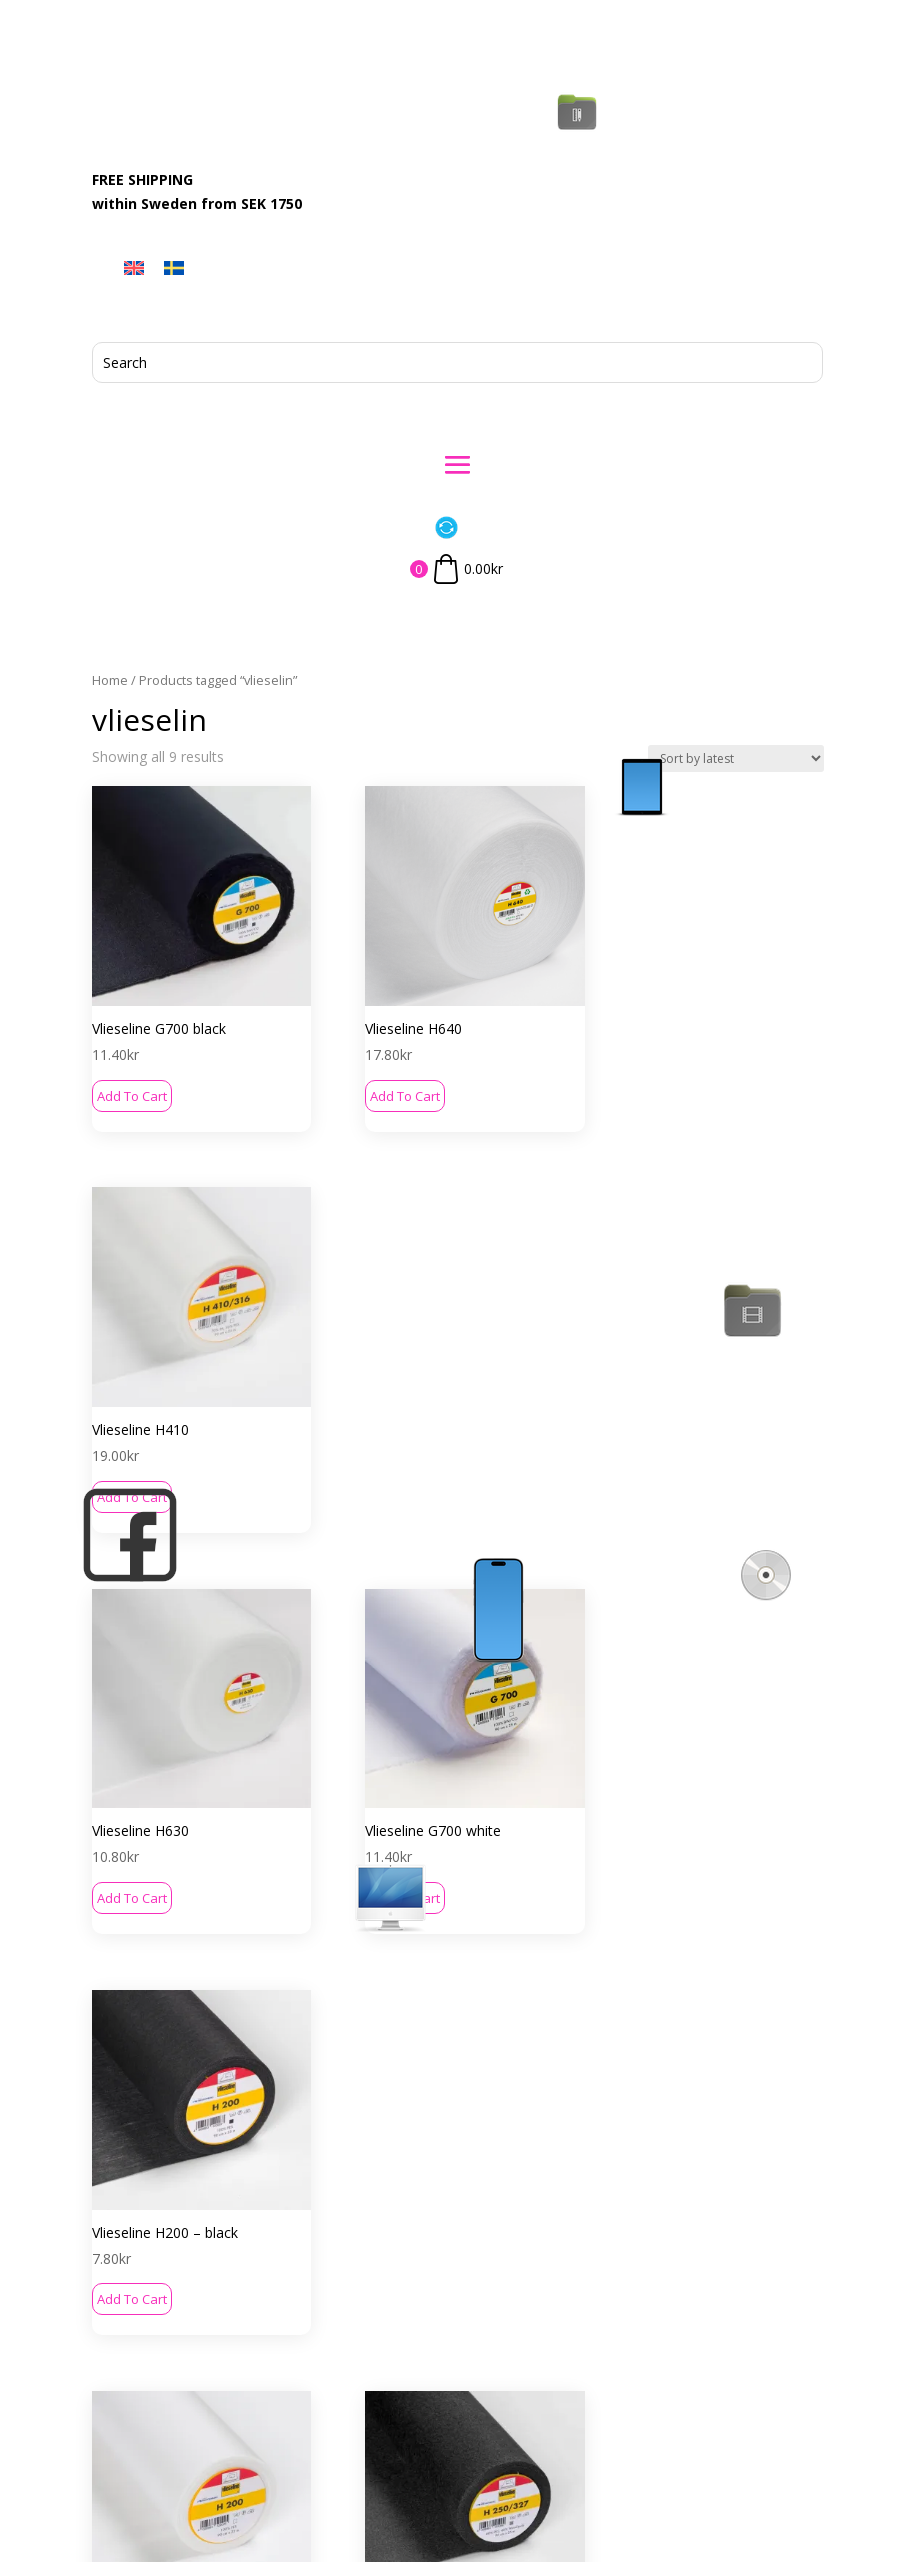  I want to click on indicates file is syncing with shared folder, so click(446, 527).